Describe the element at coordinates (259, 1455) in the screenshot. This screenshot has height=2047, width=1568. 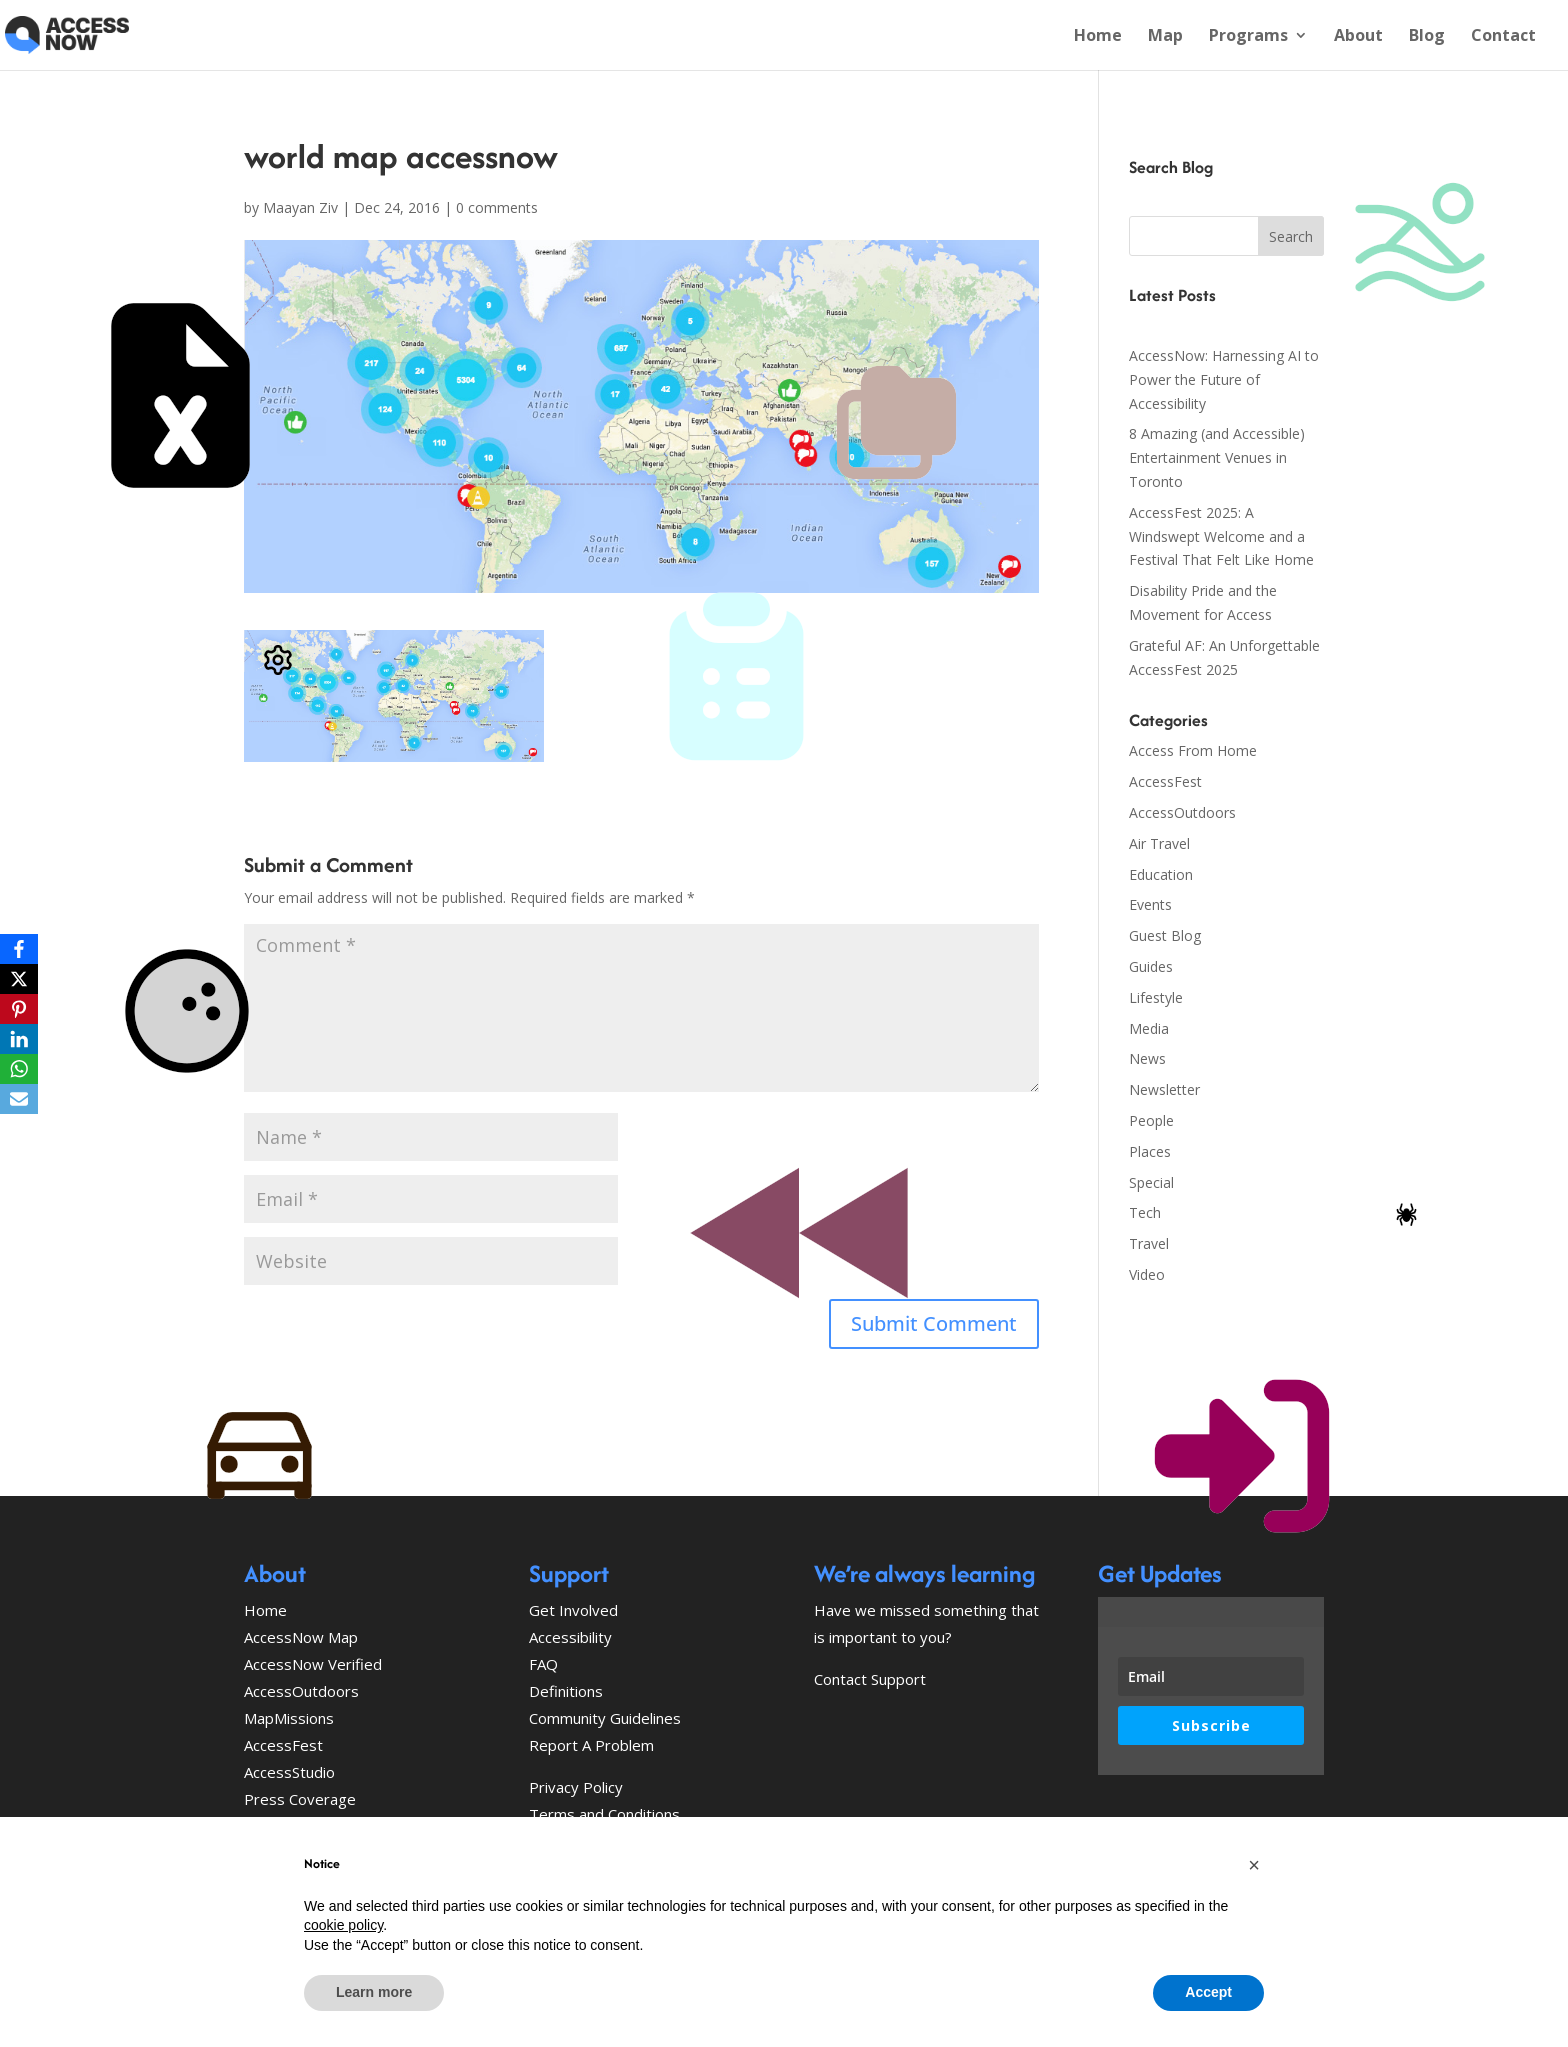
I see `access vehicle or car-related settings` at that location.